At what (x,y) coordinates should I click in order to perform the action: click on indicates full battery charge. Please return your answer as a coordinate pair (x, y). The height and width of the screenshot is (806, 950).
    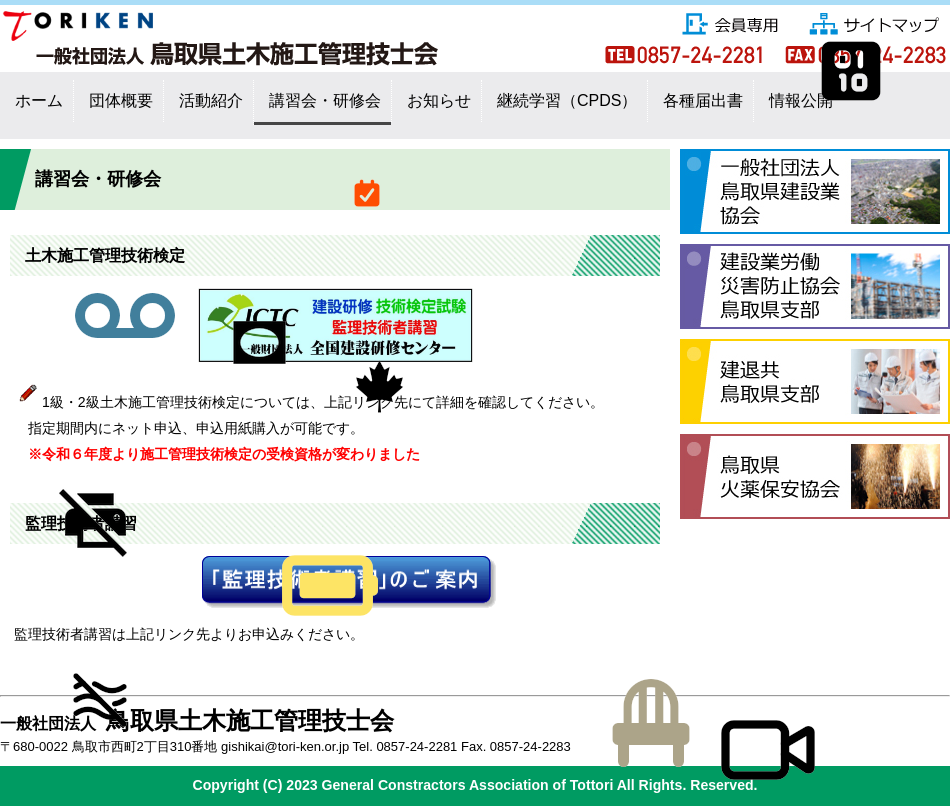
    Looking at the image, I should click on (327, 585).